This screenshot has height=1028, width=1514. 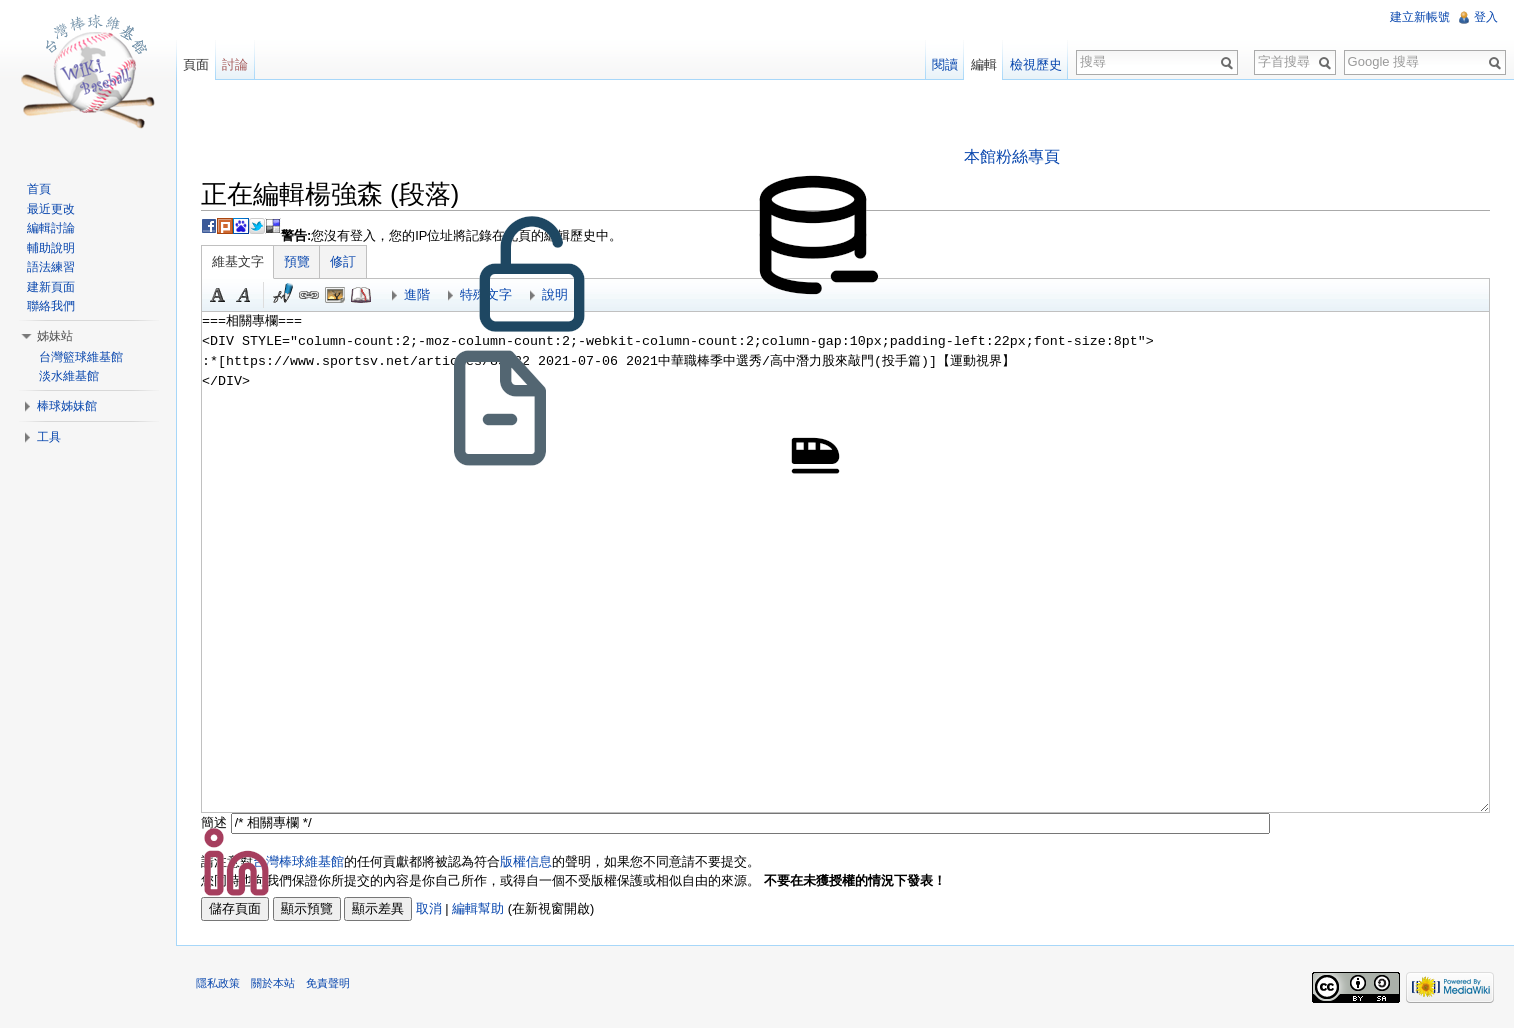 What do you see at coordinates (815, 454) in the screenshot?
I see `view train schedules or rail services` at bounding box center [815, 454].